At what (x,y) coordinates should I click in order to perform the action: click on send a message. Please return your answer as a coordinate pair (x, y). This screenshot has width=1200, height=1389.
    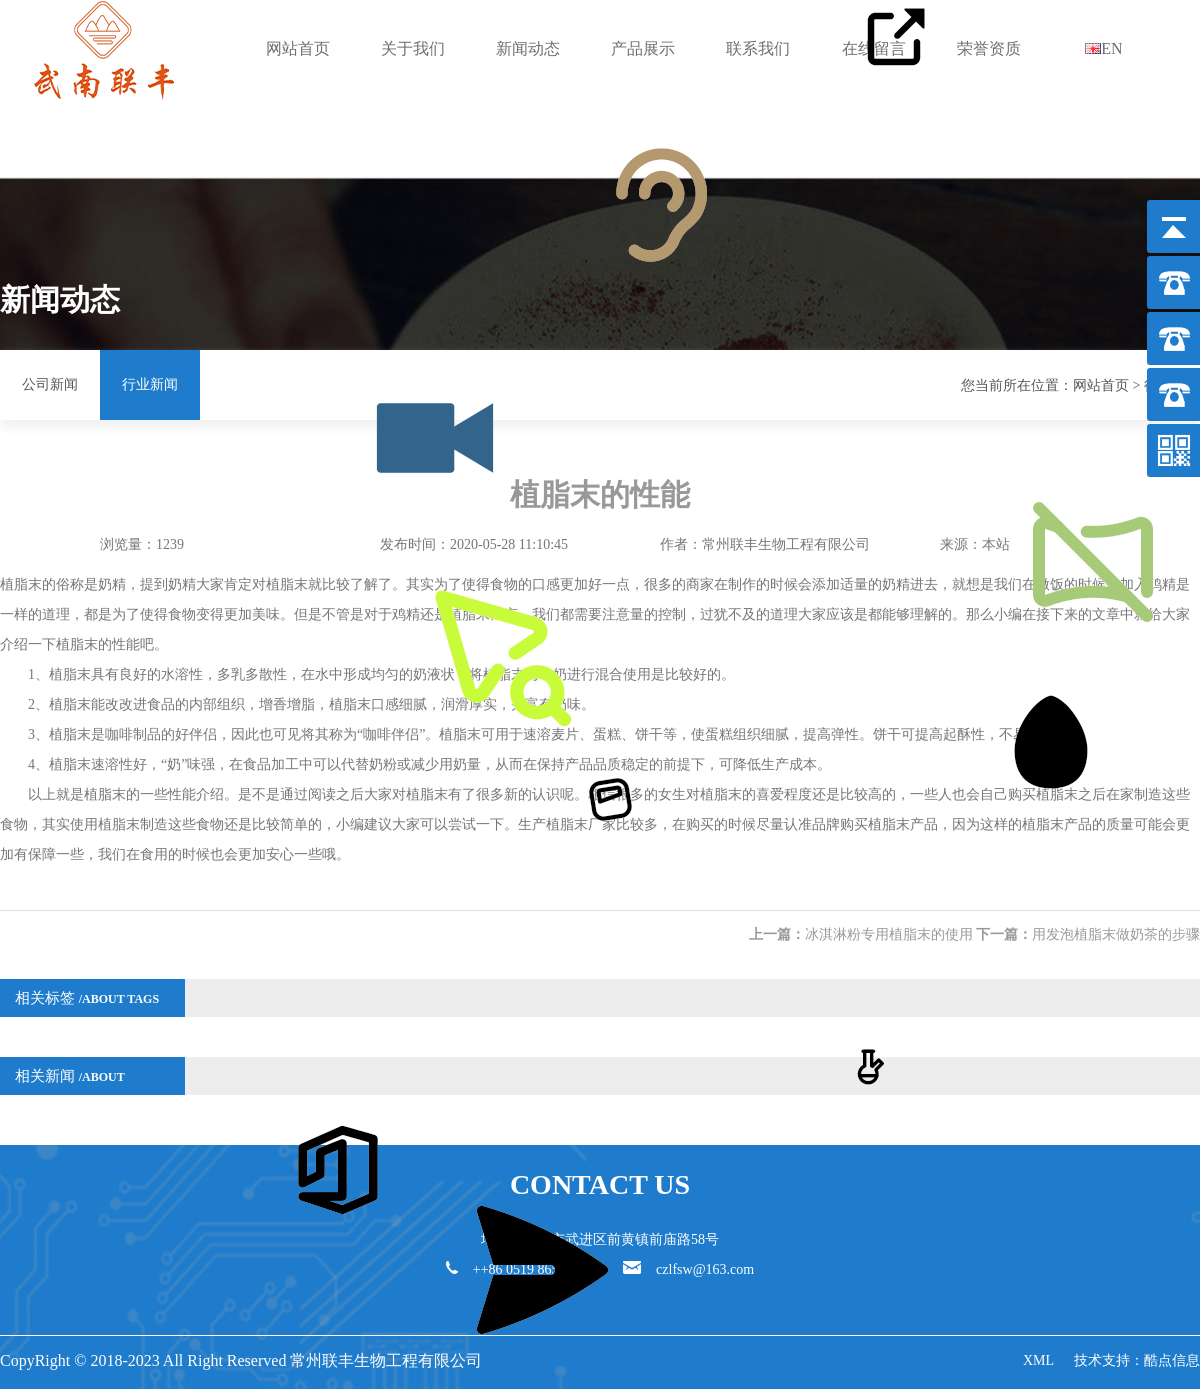
    Looking at the image, I should click on (540, 1270).